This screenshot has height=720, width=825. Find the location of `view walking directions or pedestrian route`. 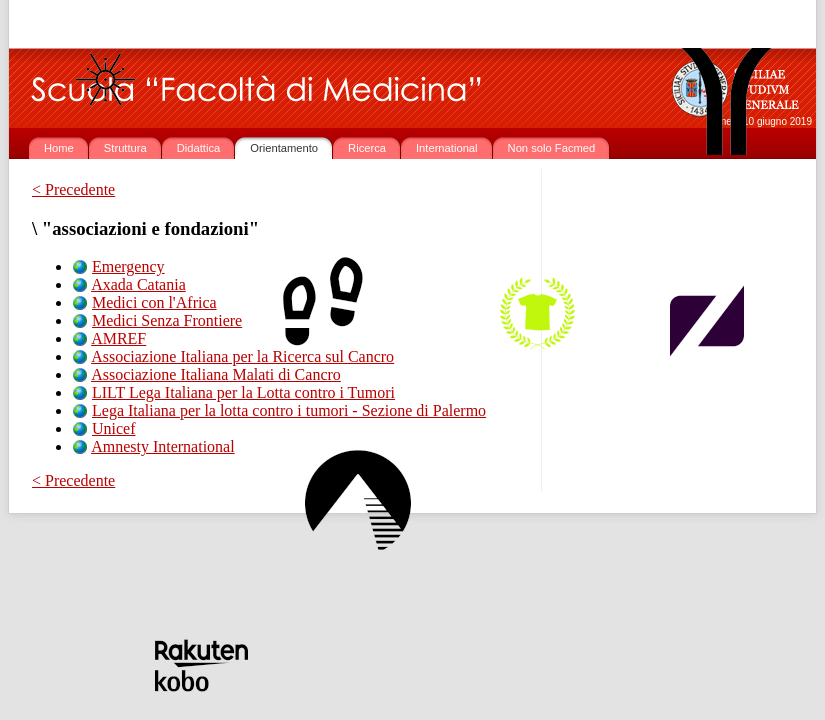

view walking directions or pedestrian route is located at coordinates (320, 302).